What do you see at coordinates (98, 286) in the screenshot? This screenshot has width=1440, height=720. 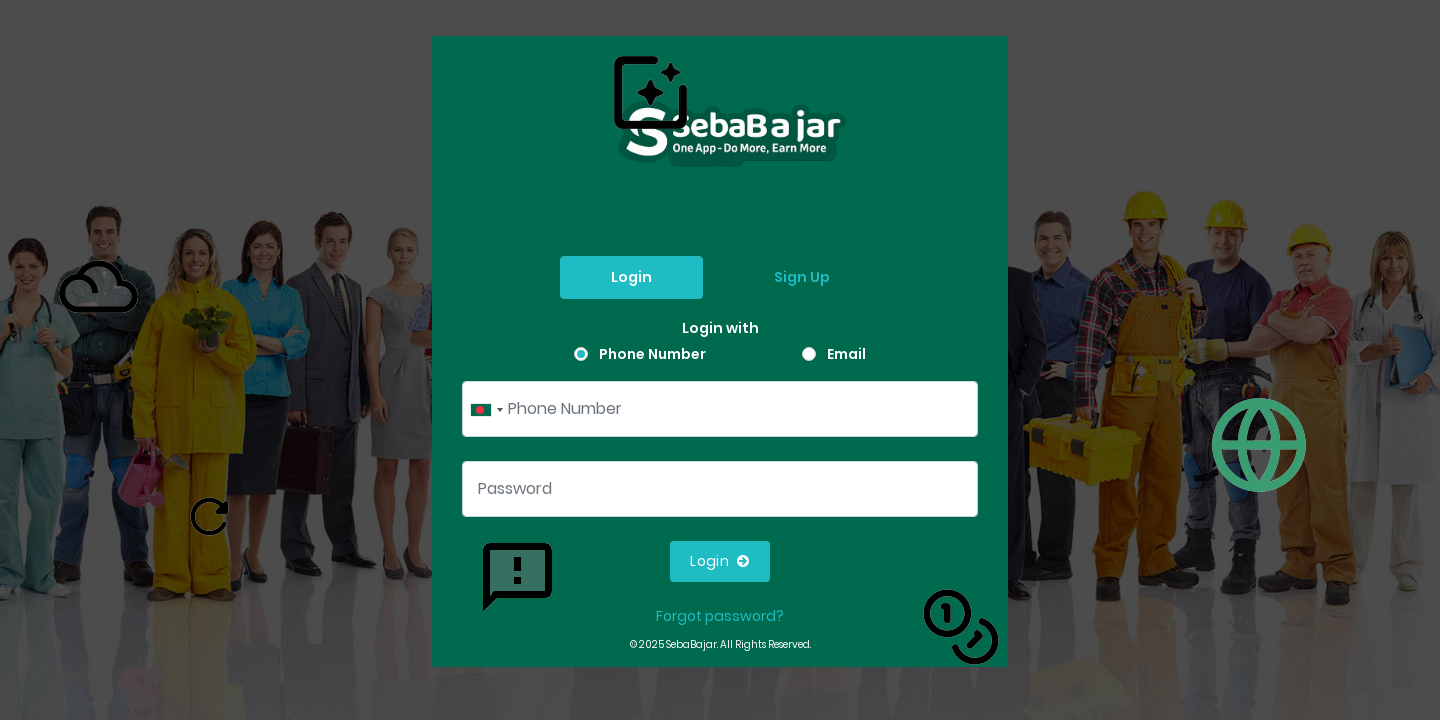 I see `view cloud storage` at bounding box center [98, 286].